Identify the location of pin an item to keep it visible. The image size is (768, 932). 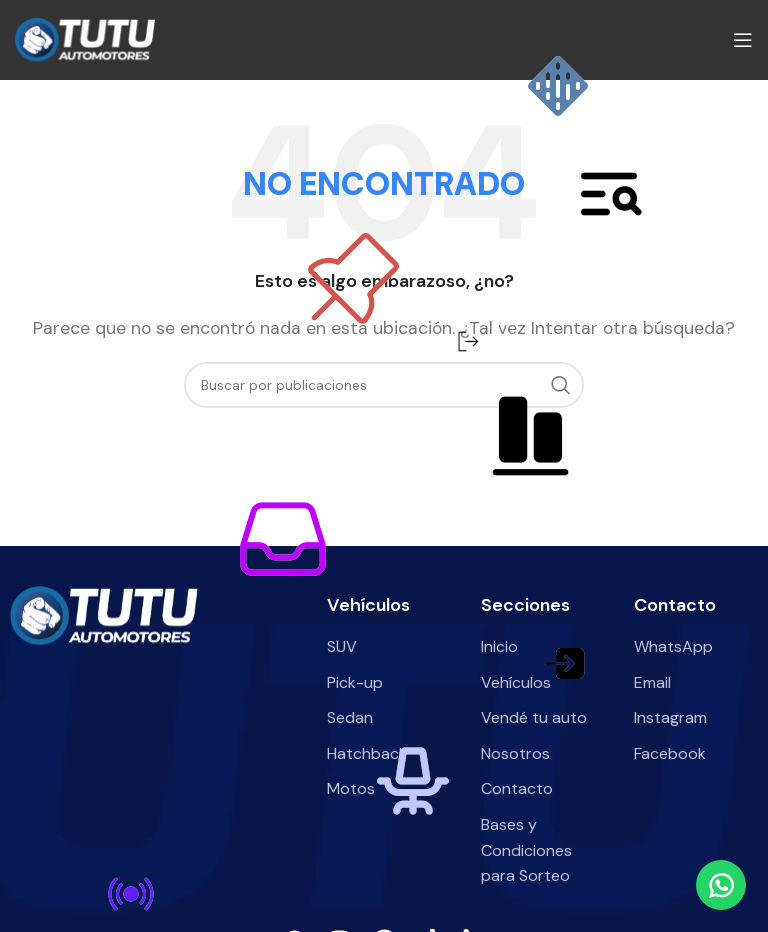
(350, 282).